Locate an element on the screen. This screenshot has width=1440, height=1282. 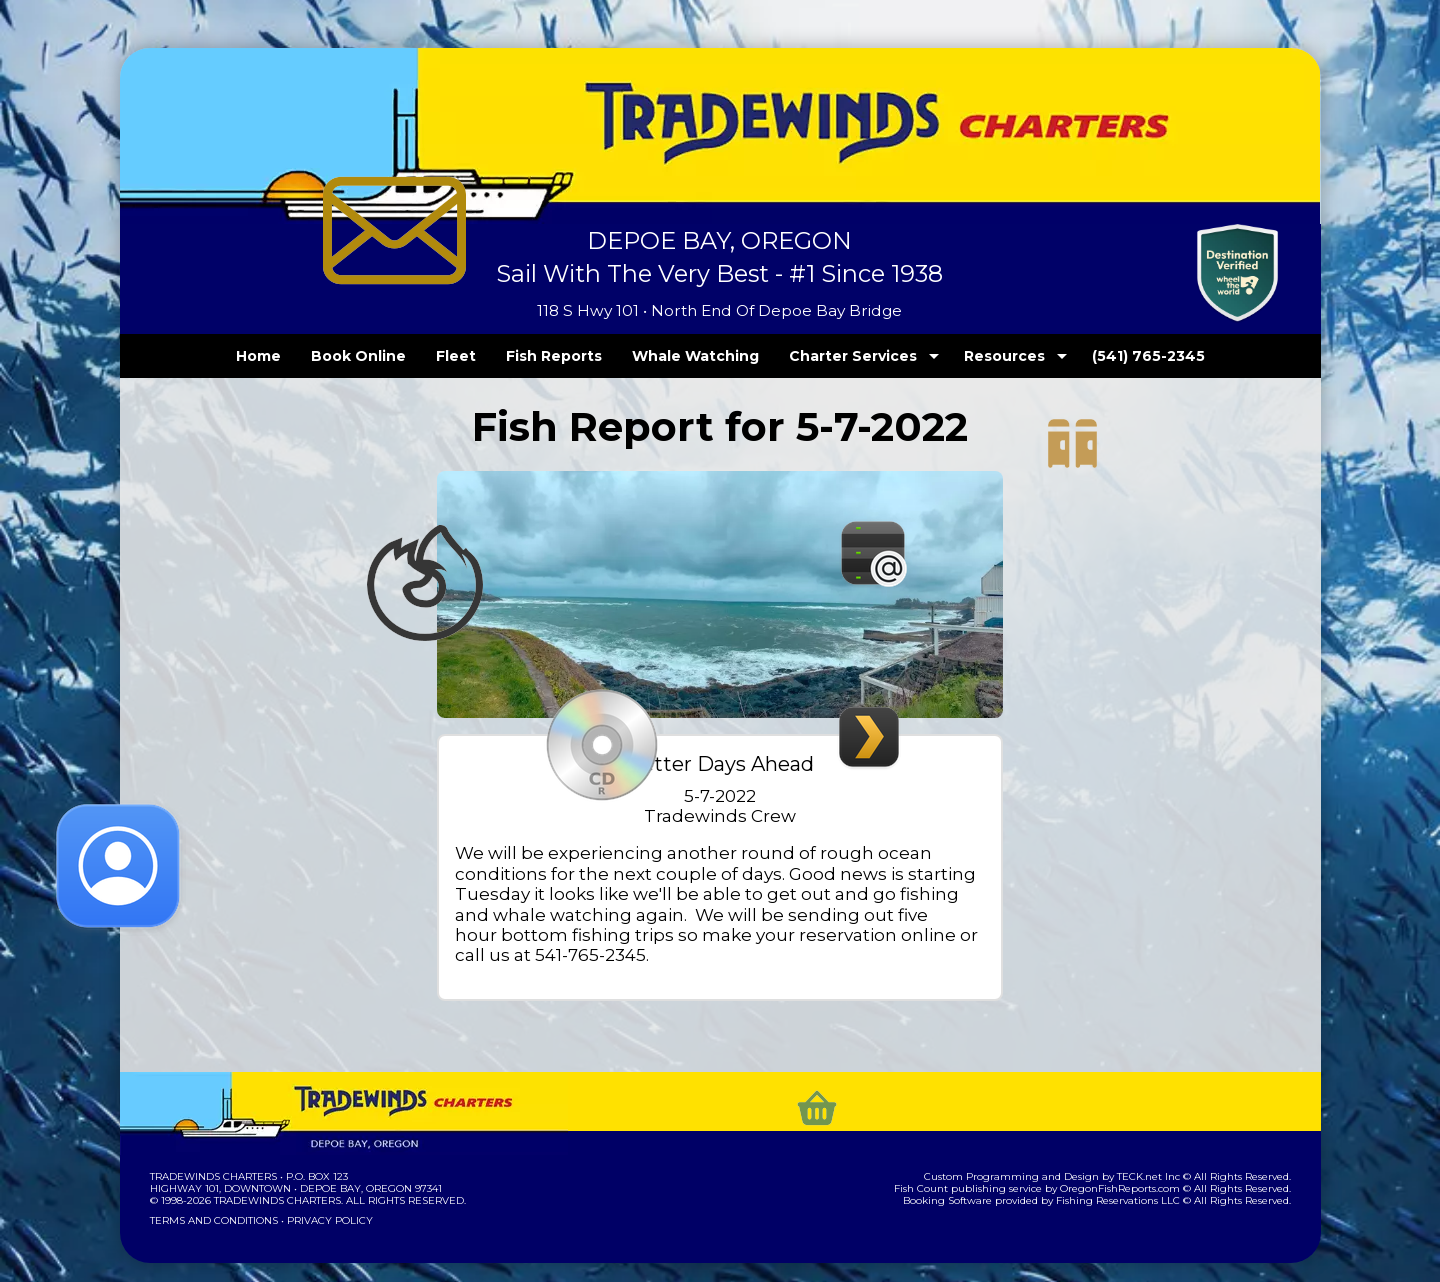
open firefox browser is located at coordinates (425, 583).